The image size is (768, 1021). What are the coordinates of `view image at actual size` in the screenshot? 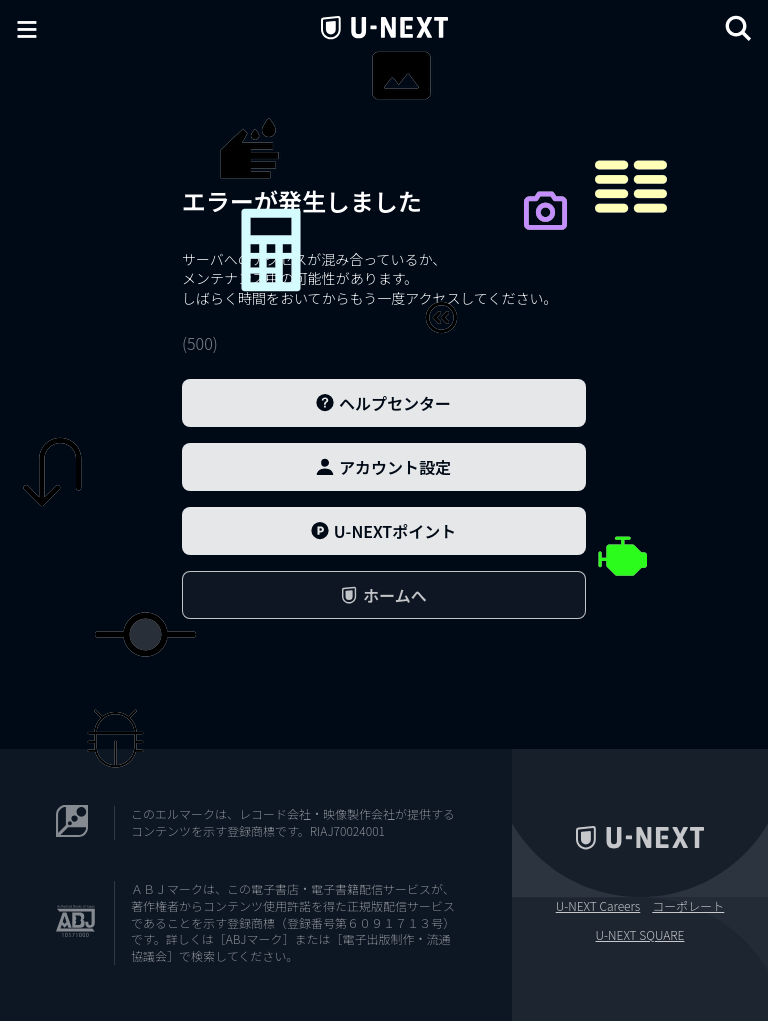 It's located at (401, 75).